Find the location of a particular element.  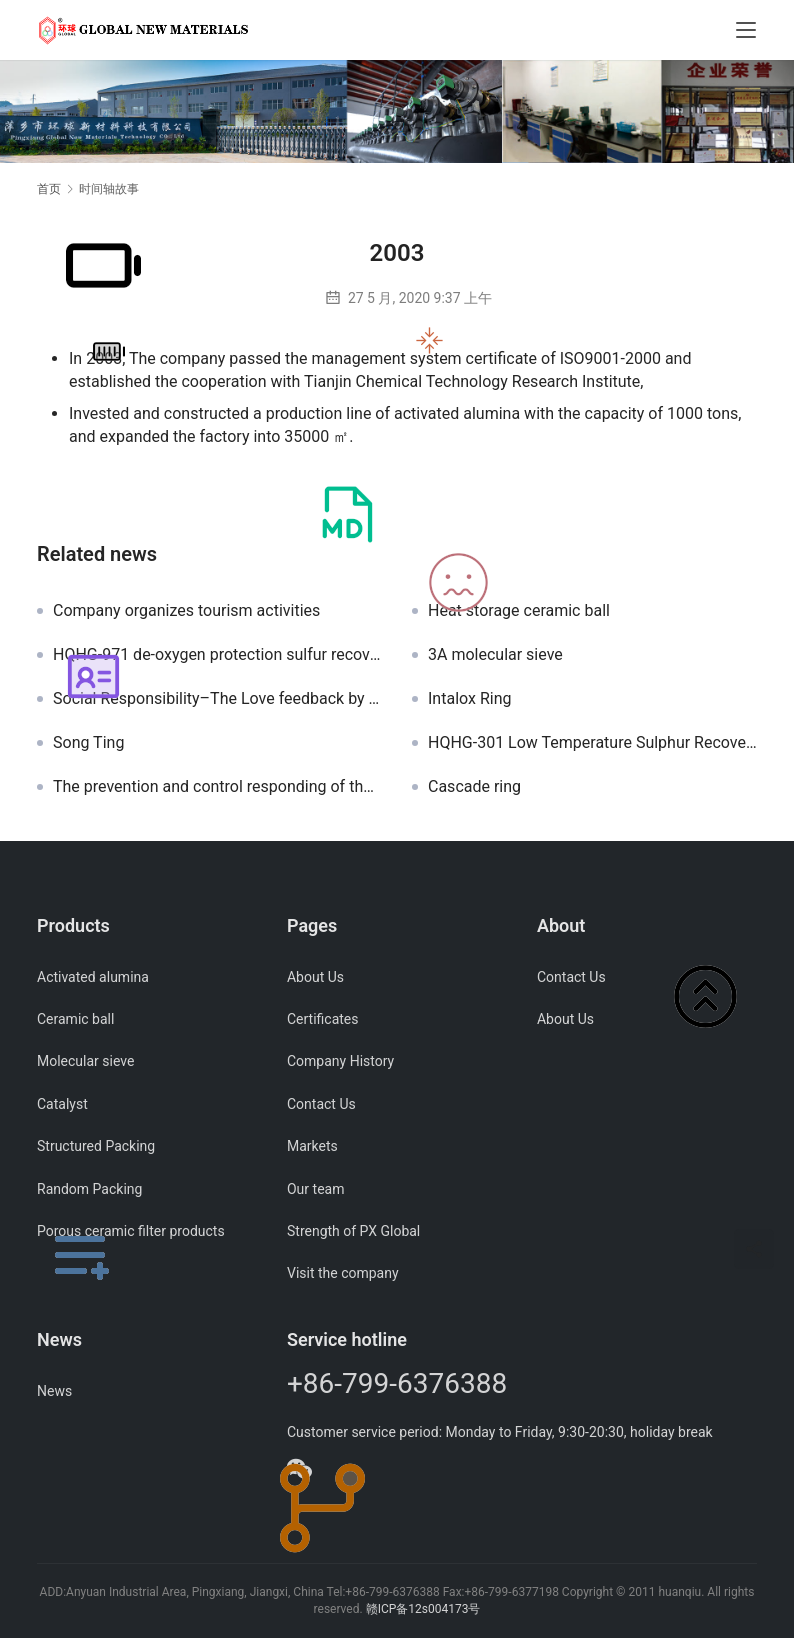

scroll to top of page is located at coordinates (705, 996).